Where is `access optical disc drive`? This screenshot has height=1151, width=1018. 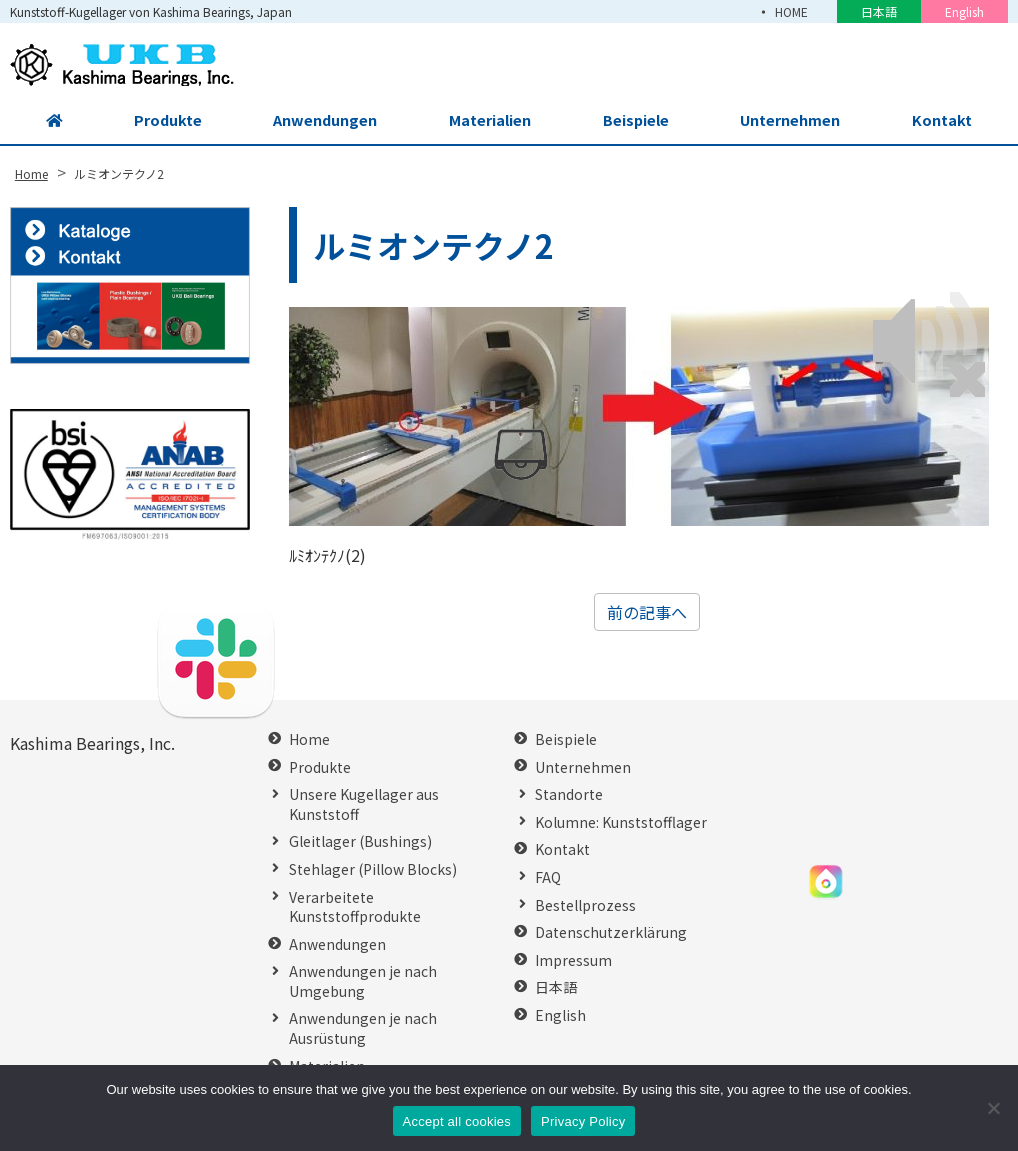 access optical disc drive is located at coordinates (521, 453).